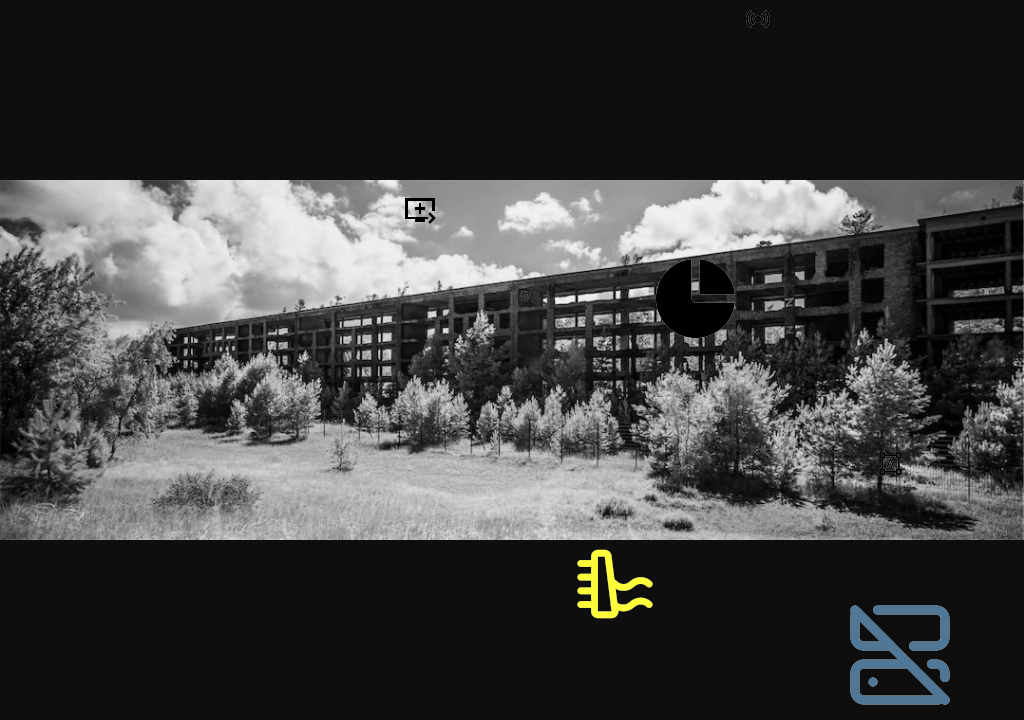  Describe the element at coordinates (758, 19) in the screenshot. I see `access radio or audio streaming` at that location.